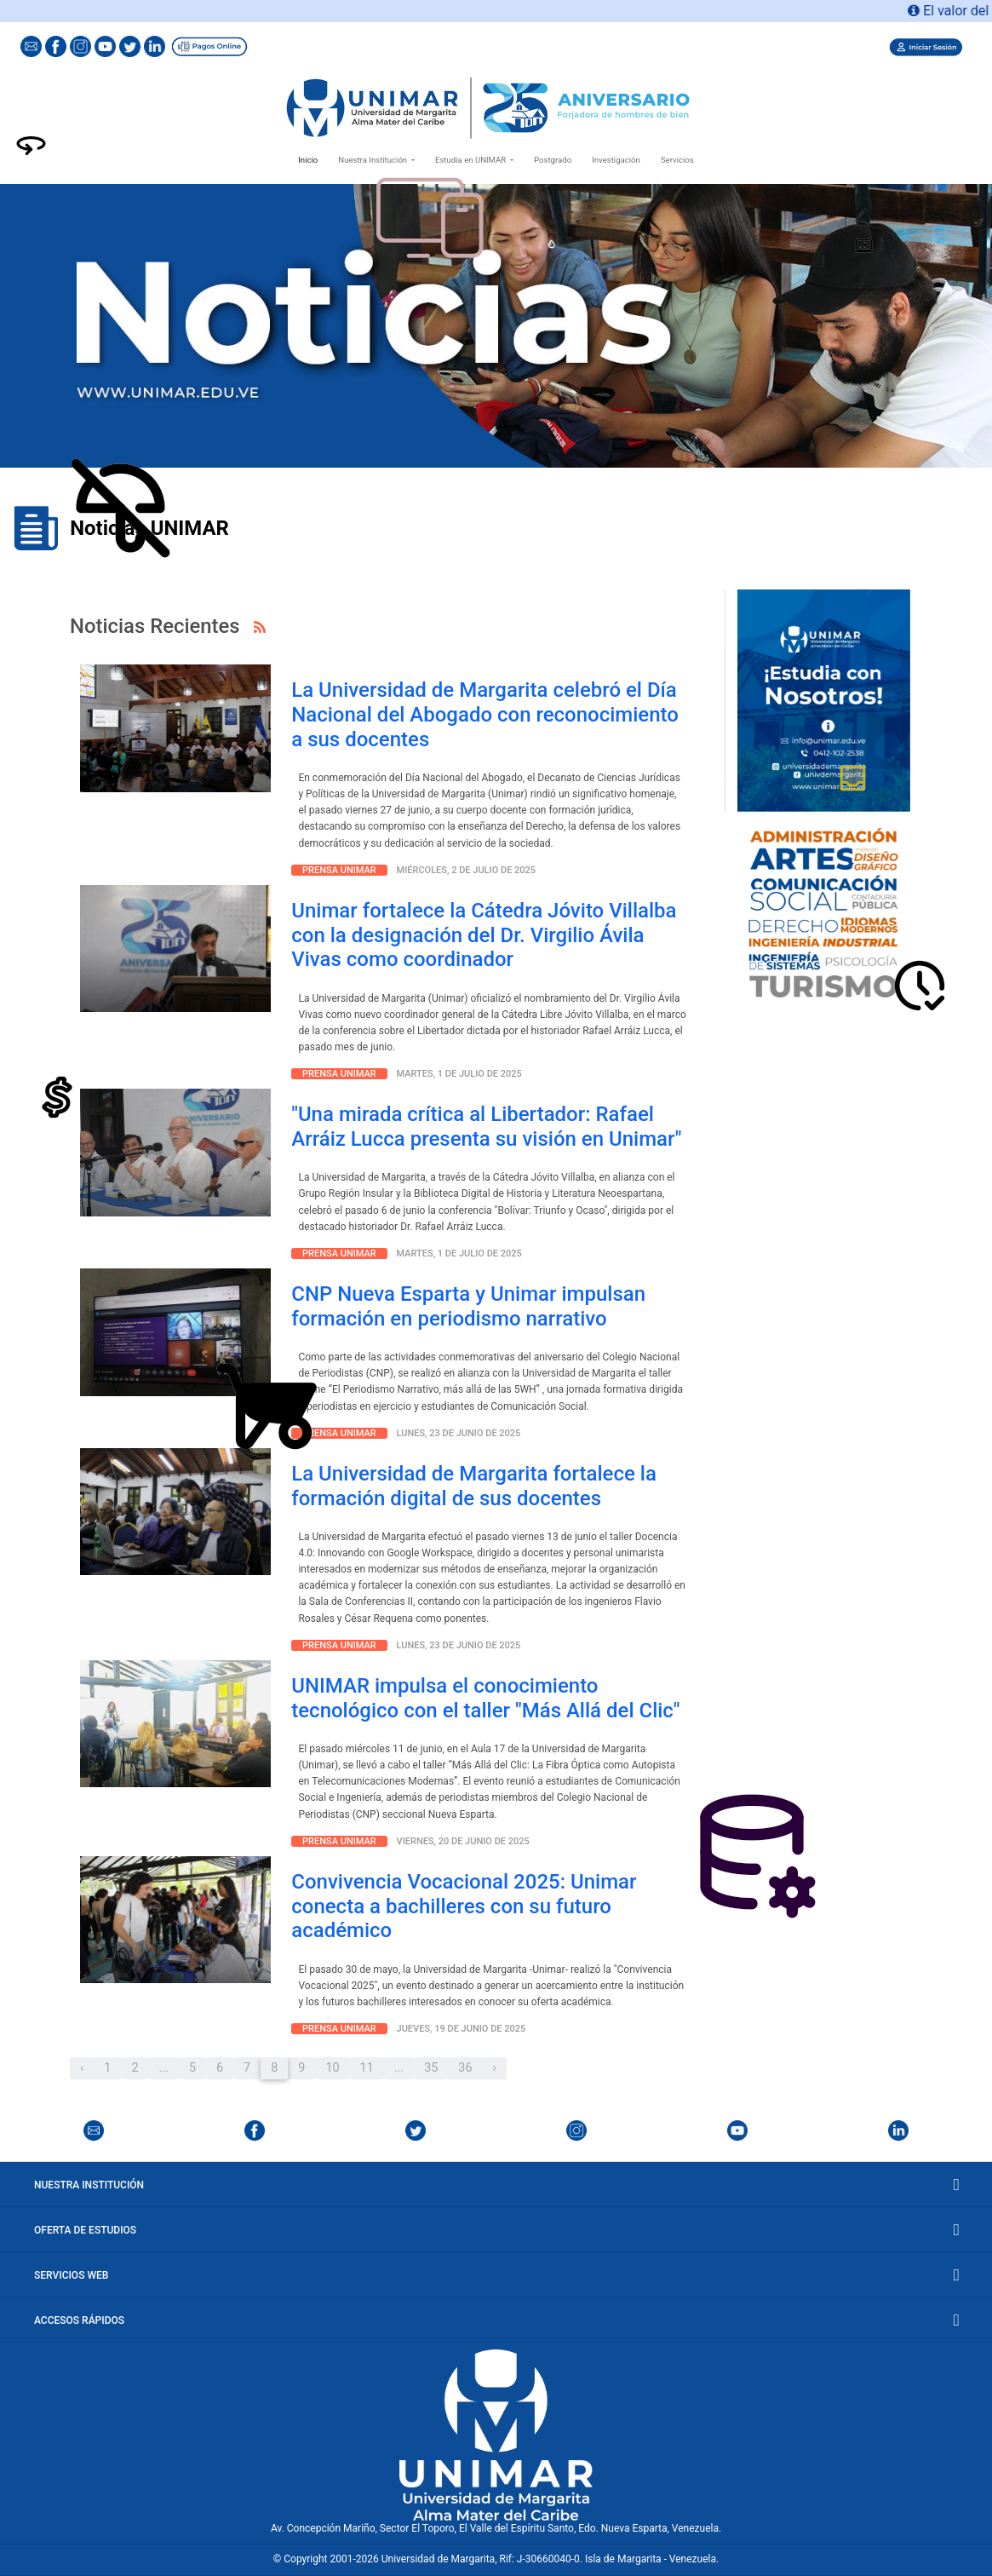 Image resolution: width=992 pixels, height=2576 pixels. What do you see at coordinates (752, 1852) in the screenshot?
I see `configure database settings` at bounding box center [752, 1852].